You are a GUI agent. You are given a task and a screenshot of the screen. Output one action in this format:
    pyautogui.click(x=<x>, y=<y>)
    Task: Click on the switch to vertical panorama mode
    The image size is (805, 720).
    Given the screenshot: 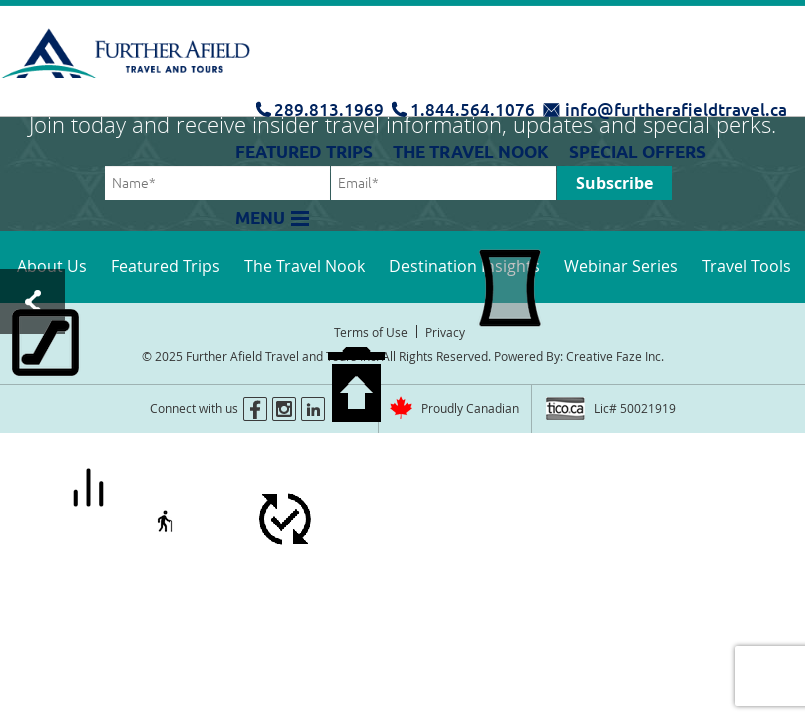 What is the action you would take?
    pyautogui.click(x=510, y=288)
    